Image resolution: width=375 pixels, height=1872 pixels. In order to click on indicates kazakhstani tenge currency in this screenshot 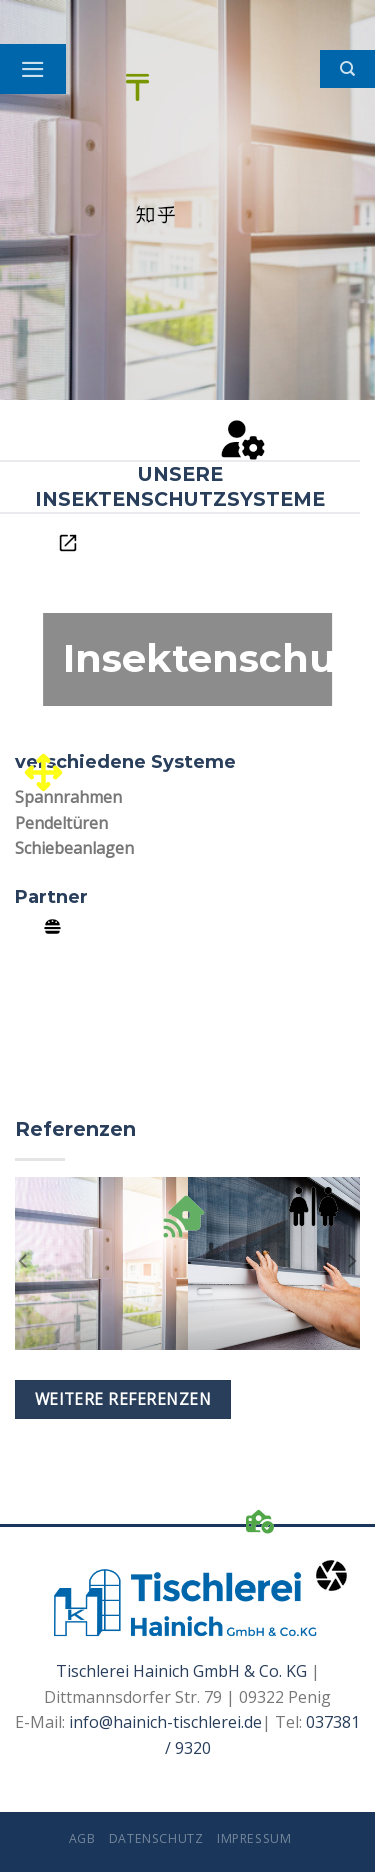, I will do `click(137, 87)`.